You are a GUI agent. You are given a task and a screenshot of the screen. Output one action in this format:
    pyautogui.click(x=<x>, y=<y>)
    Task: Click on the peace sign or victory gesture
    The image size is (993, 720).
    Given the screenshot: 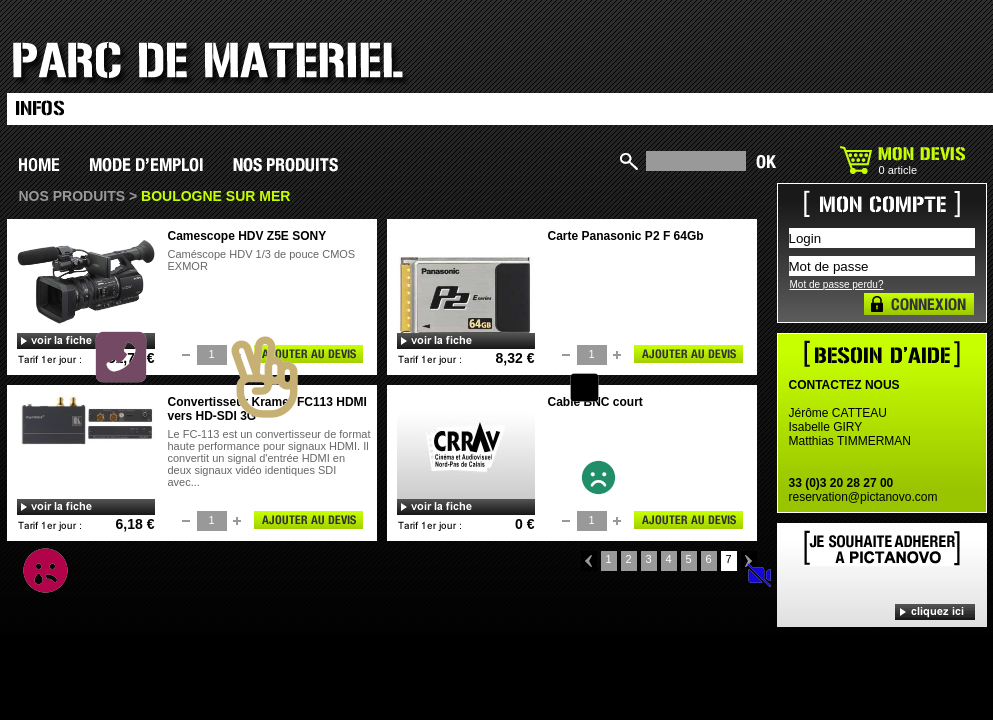 What is the action you would take?
    pyautogui.click(x=267, y=377)
    